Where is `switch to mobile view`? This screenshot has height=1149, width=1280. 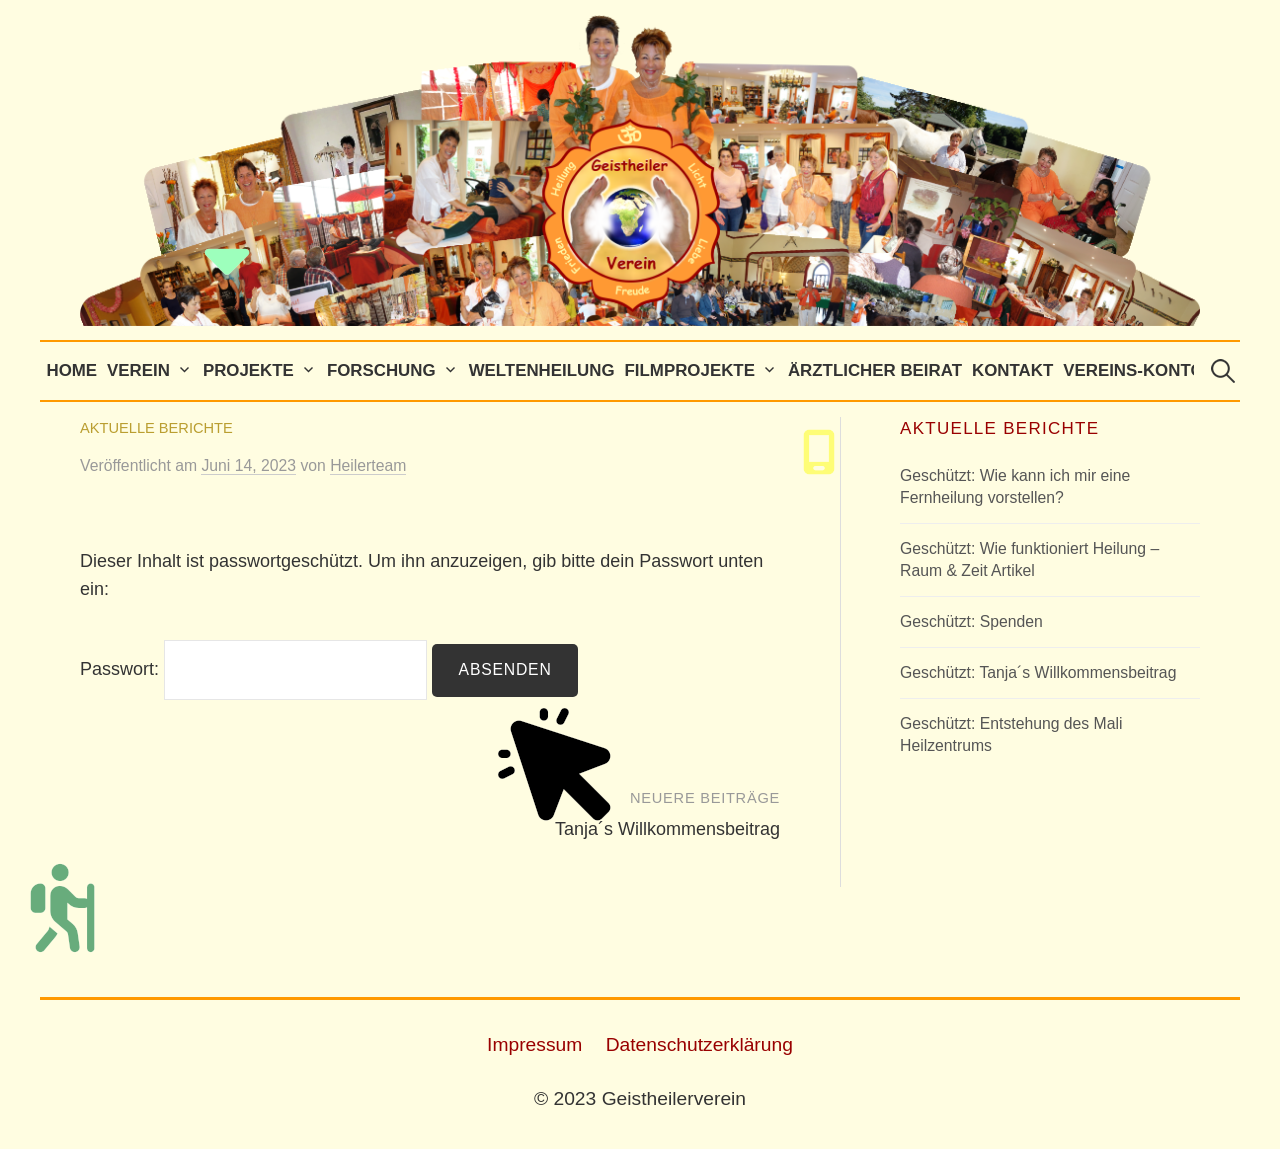
switch to mobile view is located at coordinates (819, 452).